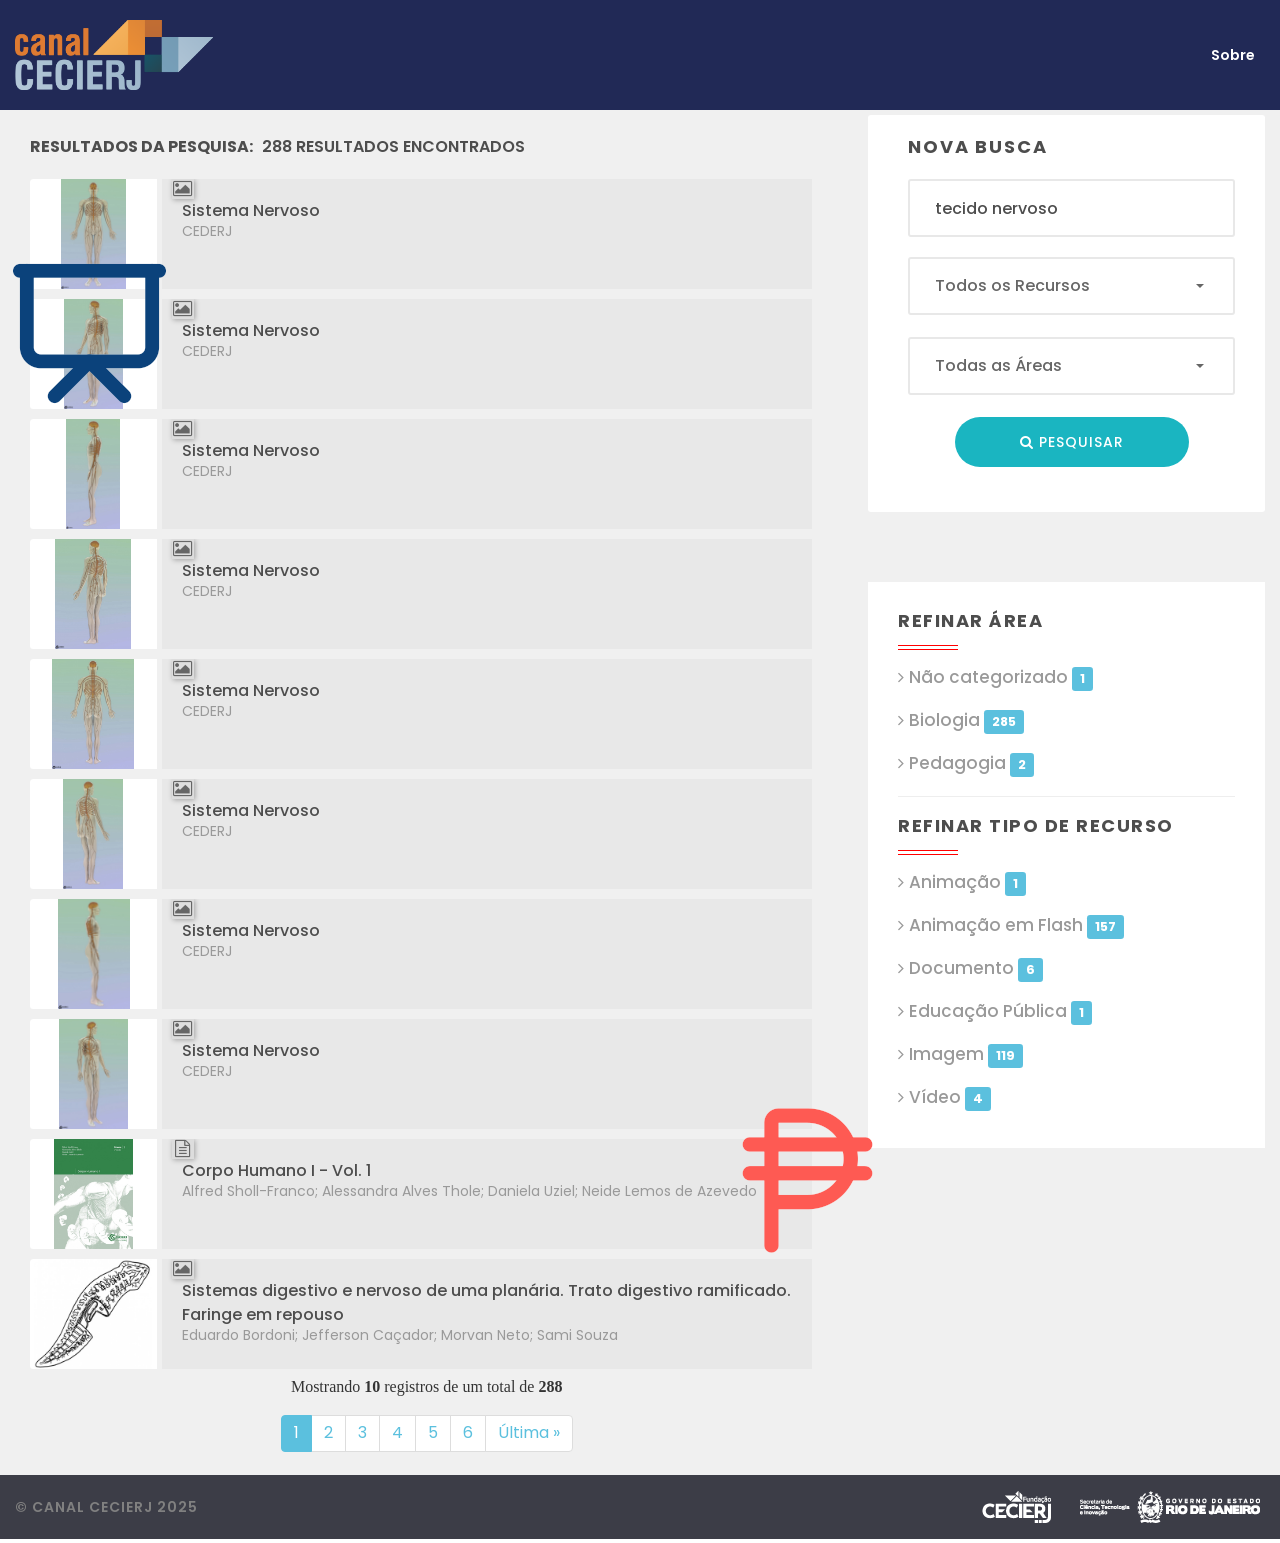 This screenshot has height=1543, width=1280. What do you see at coordinates (807, 1180) in the screenshot?
I see `indicates philippine peso currency` at bounding box center [807, 1180].